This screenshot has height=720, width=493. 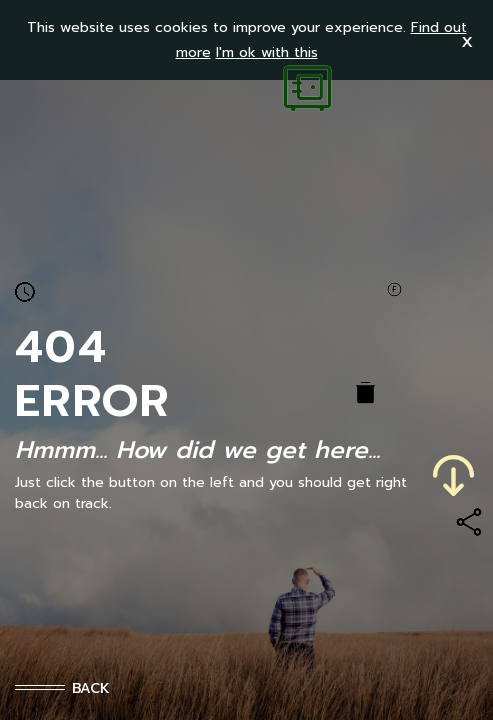 What do you see at coordinates (307, 89) in the screenshot?
I see `access fiscal host settings` at bounding box center [307, 89].